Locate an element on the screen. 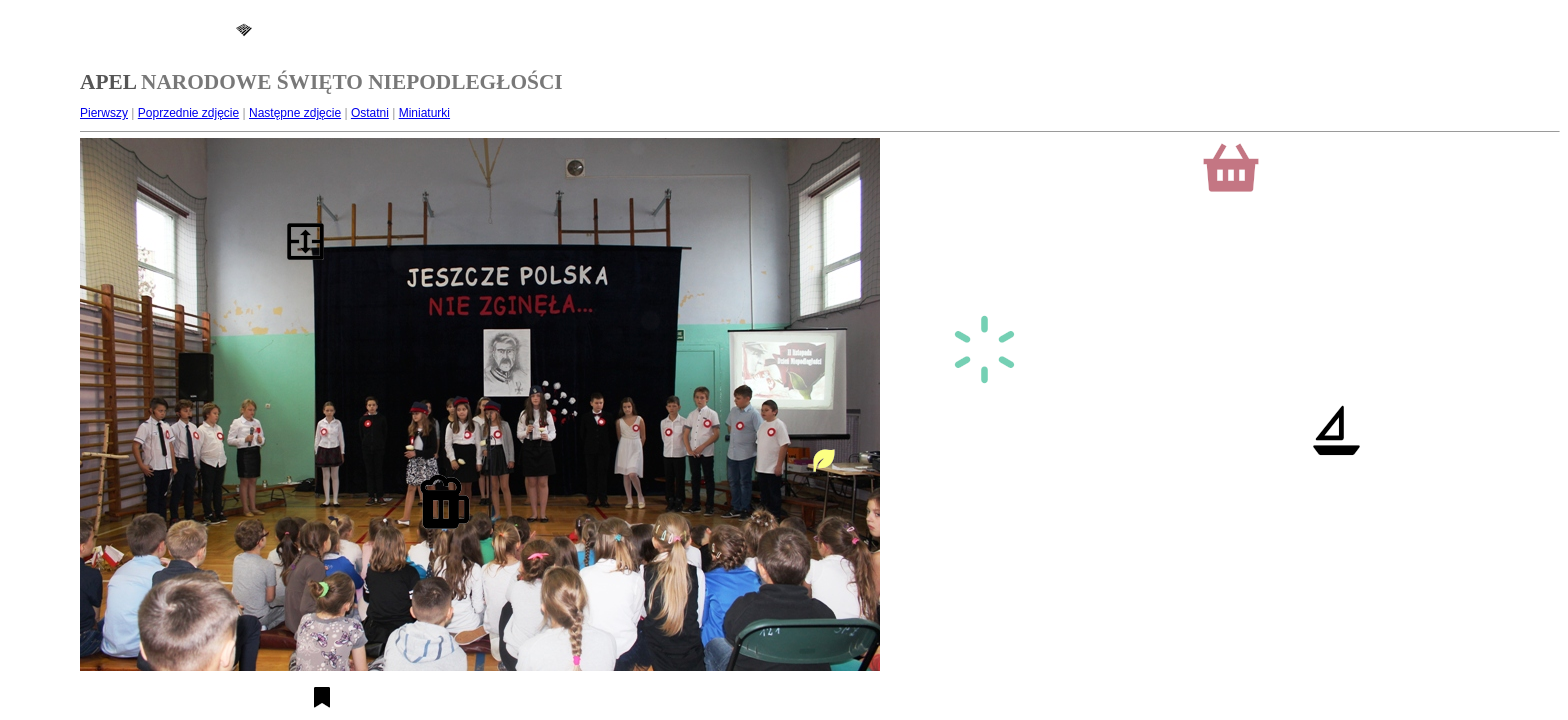 This screenshot has width=1568, height=720. indicates eco-friendly or sustainable option is located at coordinates (824, 460).